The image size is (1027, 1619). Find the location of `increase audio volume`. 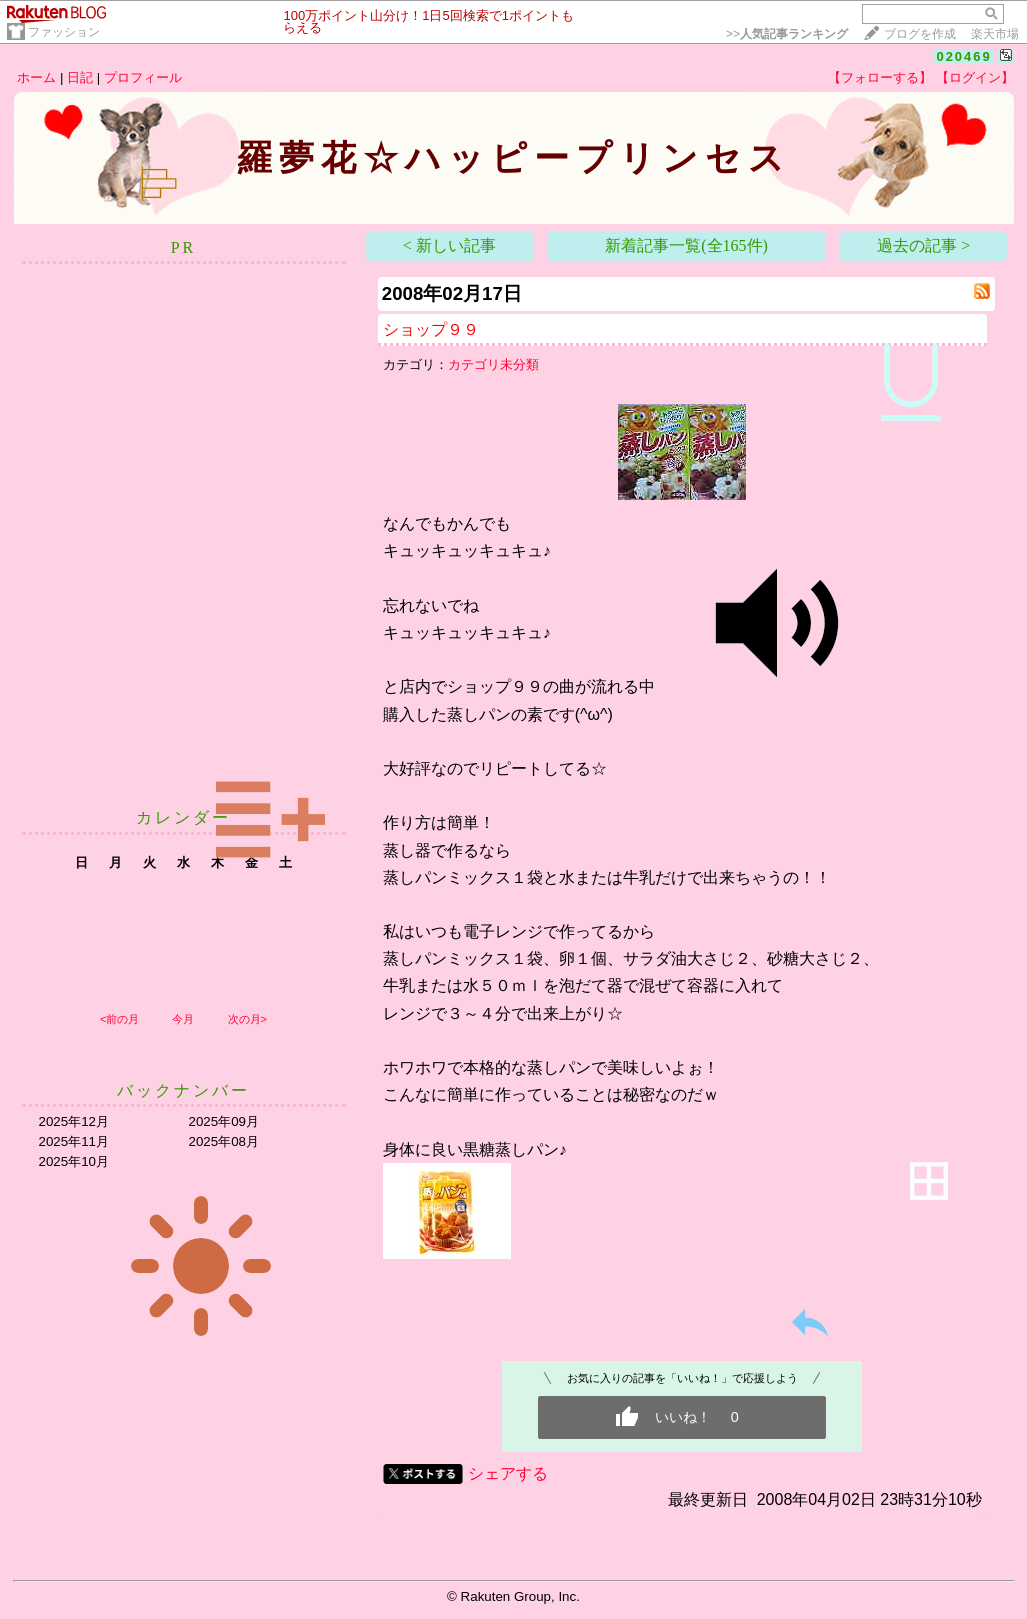

increase audio volume is located at coordinates (777, 623).